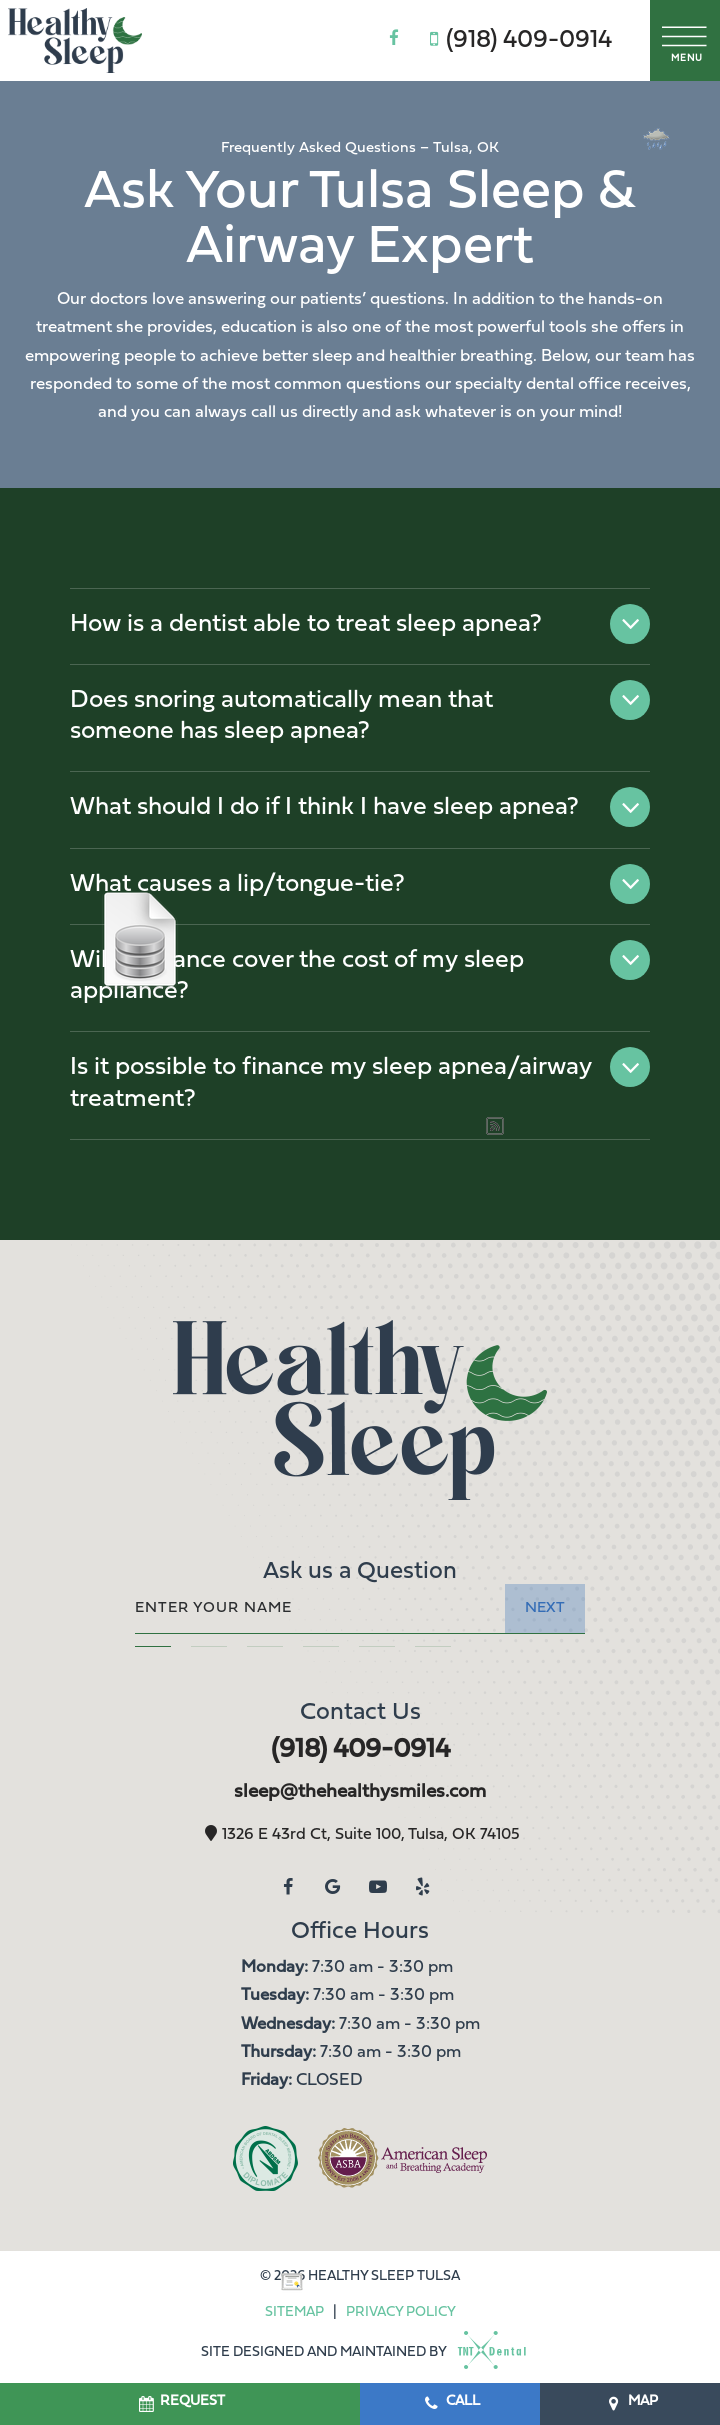  Describe the element at coordinates (495, 1126) in the screenshot. I see `access RSS feed reader` at that location.